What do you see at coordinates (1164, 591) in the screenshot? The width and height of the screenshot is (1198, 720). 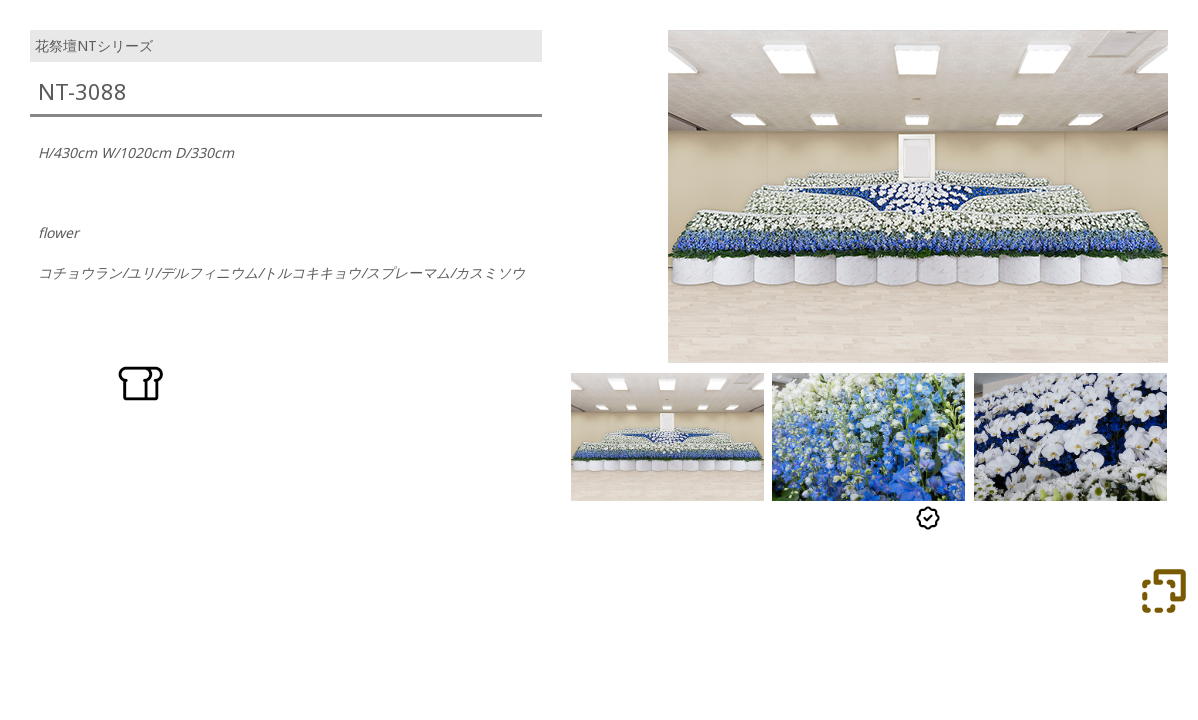 I see `bring selection to front layer` at bounding box center [1164, 591].